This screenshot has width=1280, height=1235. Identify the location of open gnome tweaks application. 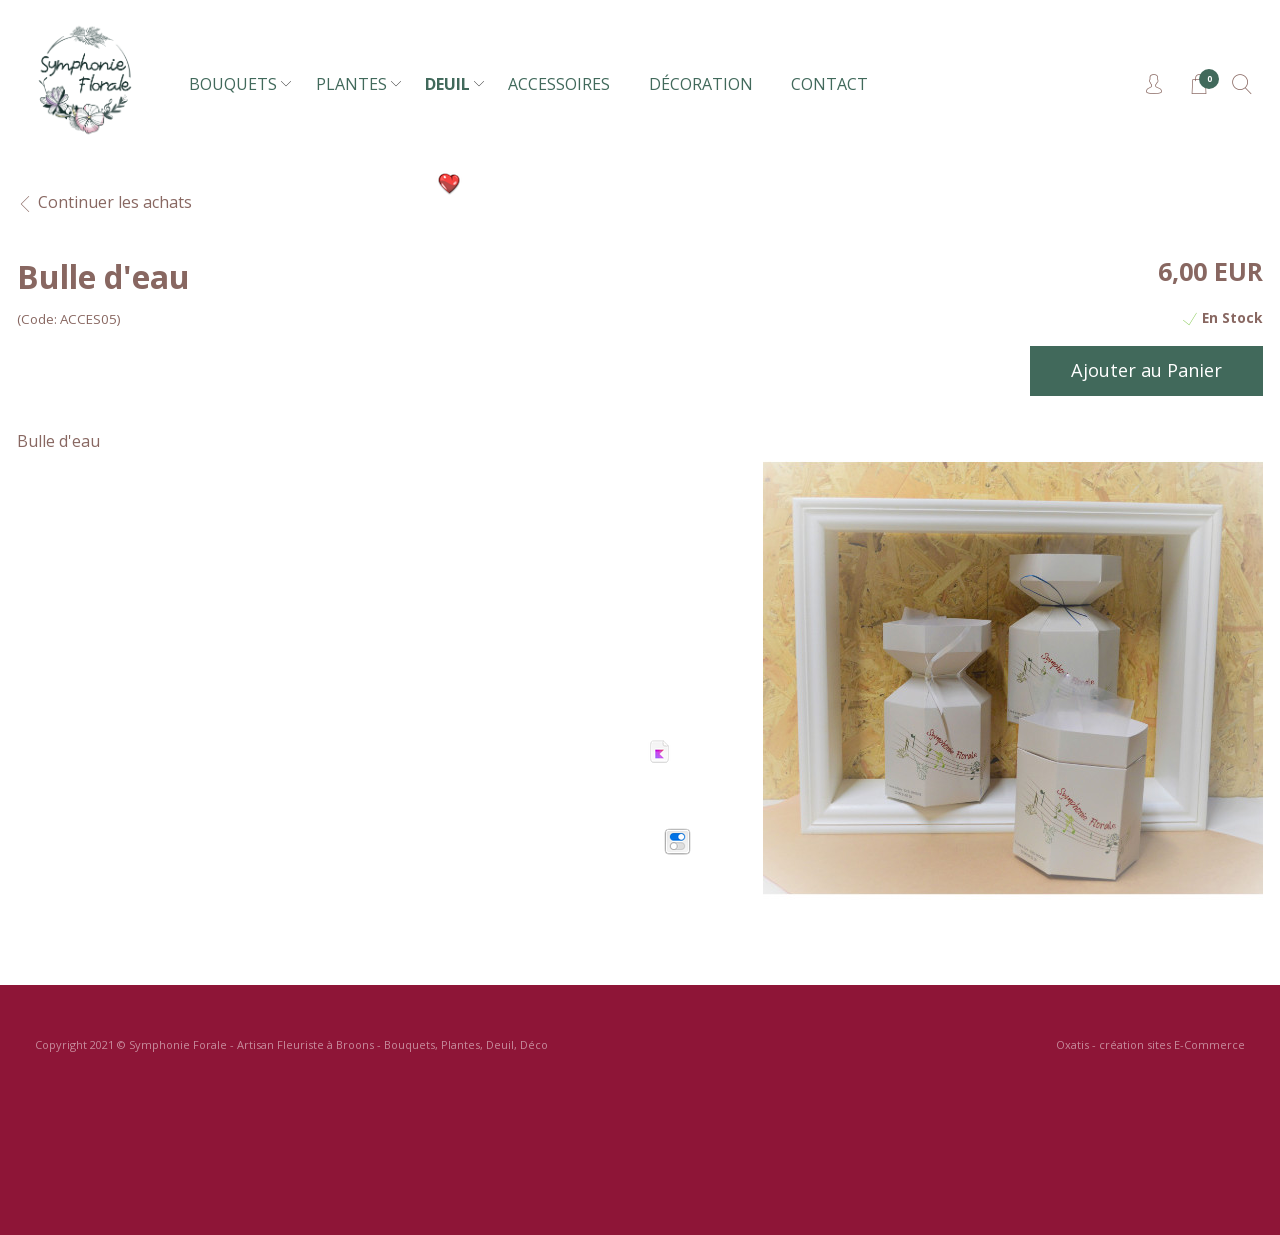
(677, 841).